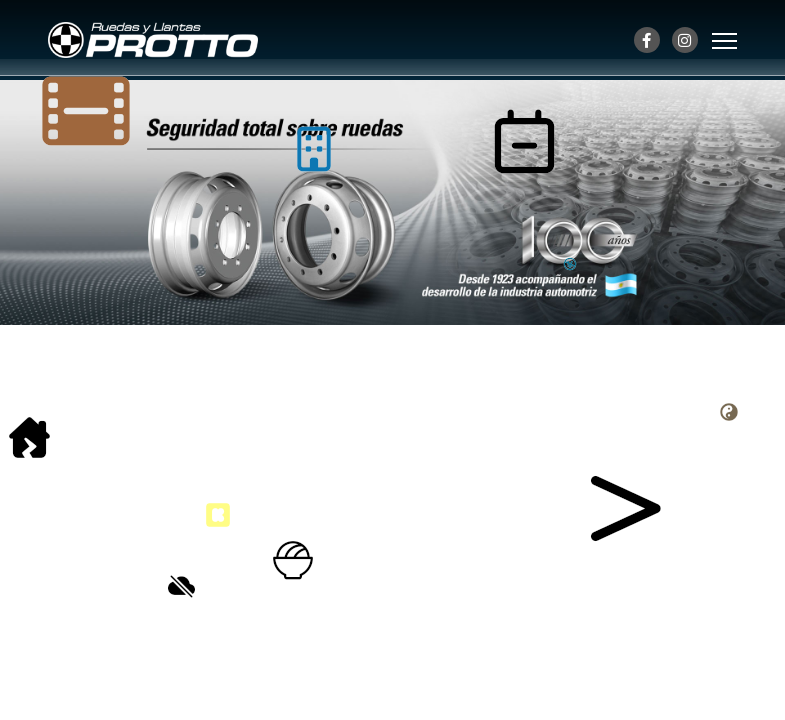 The width and height of the screenshot is (785, 720). What do you see at coordinates (181, 586) in the screenshot?
I see `indicates no cloud connection available` at bounding box center [181, 586].